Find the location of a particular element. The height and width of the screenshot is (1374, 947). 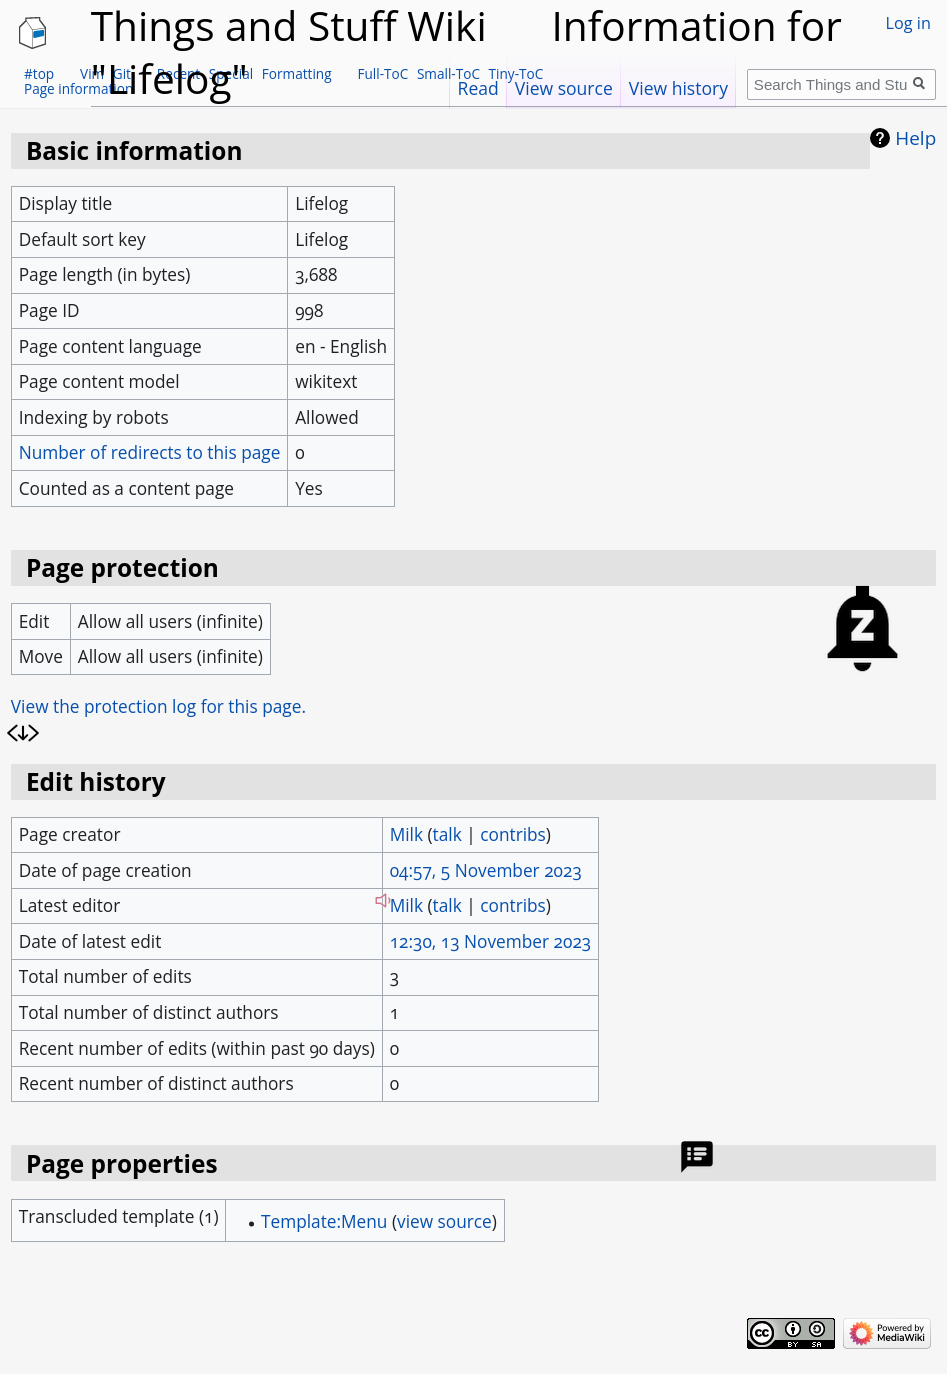

view speaker notes or presentation talking points is located at coordinates (697, 1157).